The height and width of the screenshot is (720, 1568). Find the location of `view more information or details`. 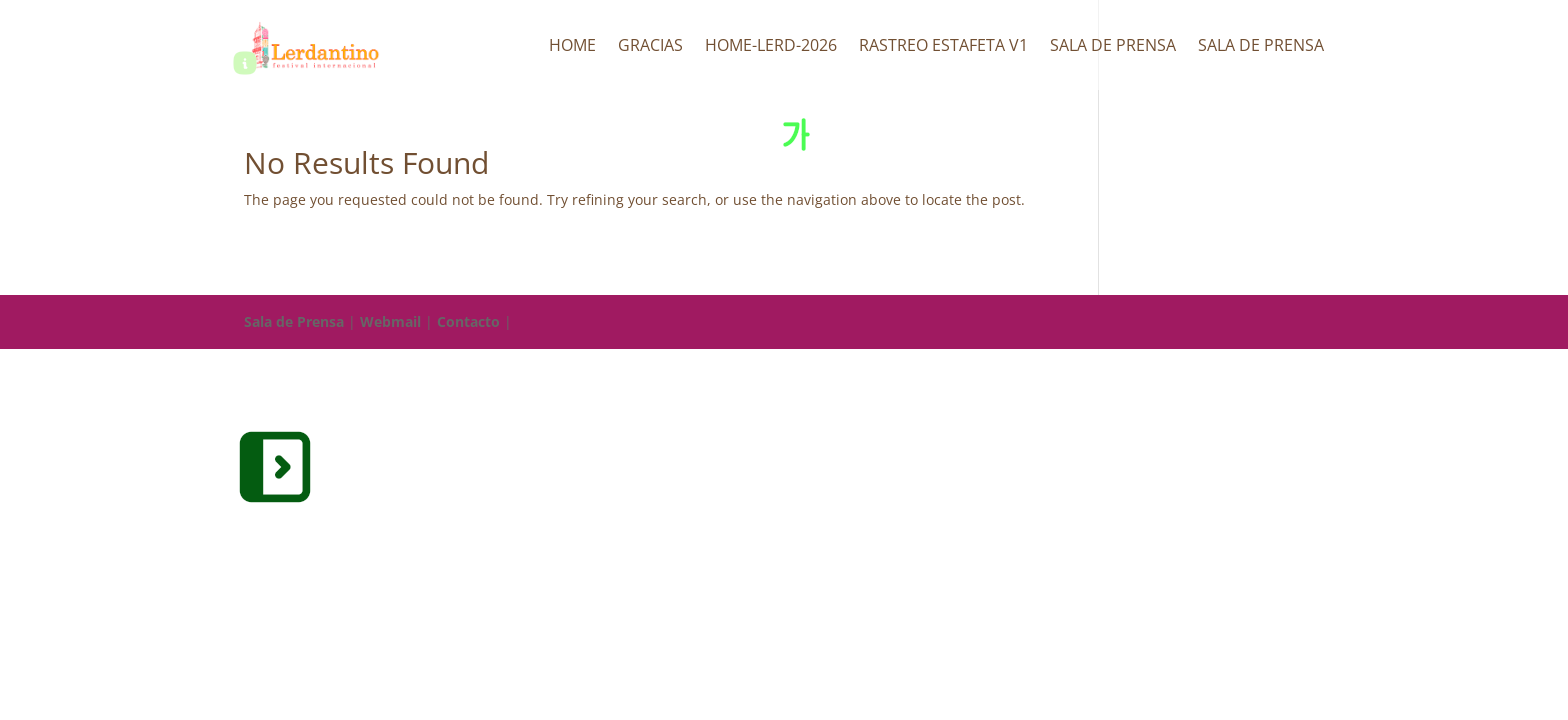

view more information or details is located at coordinates (245, 63).